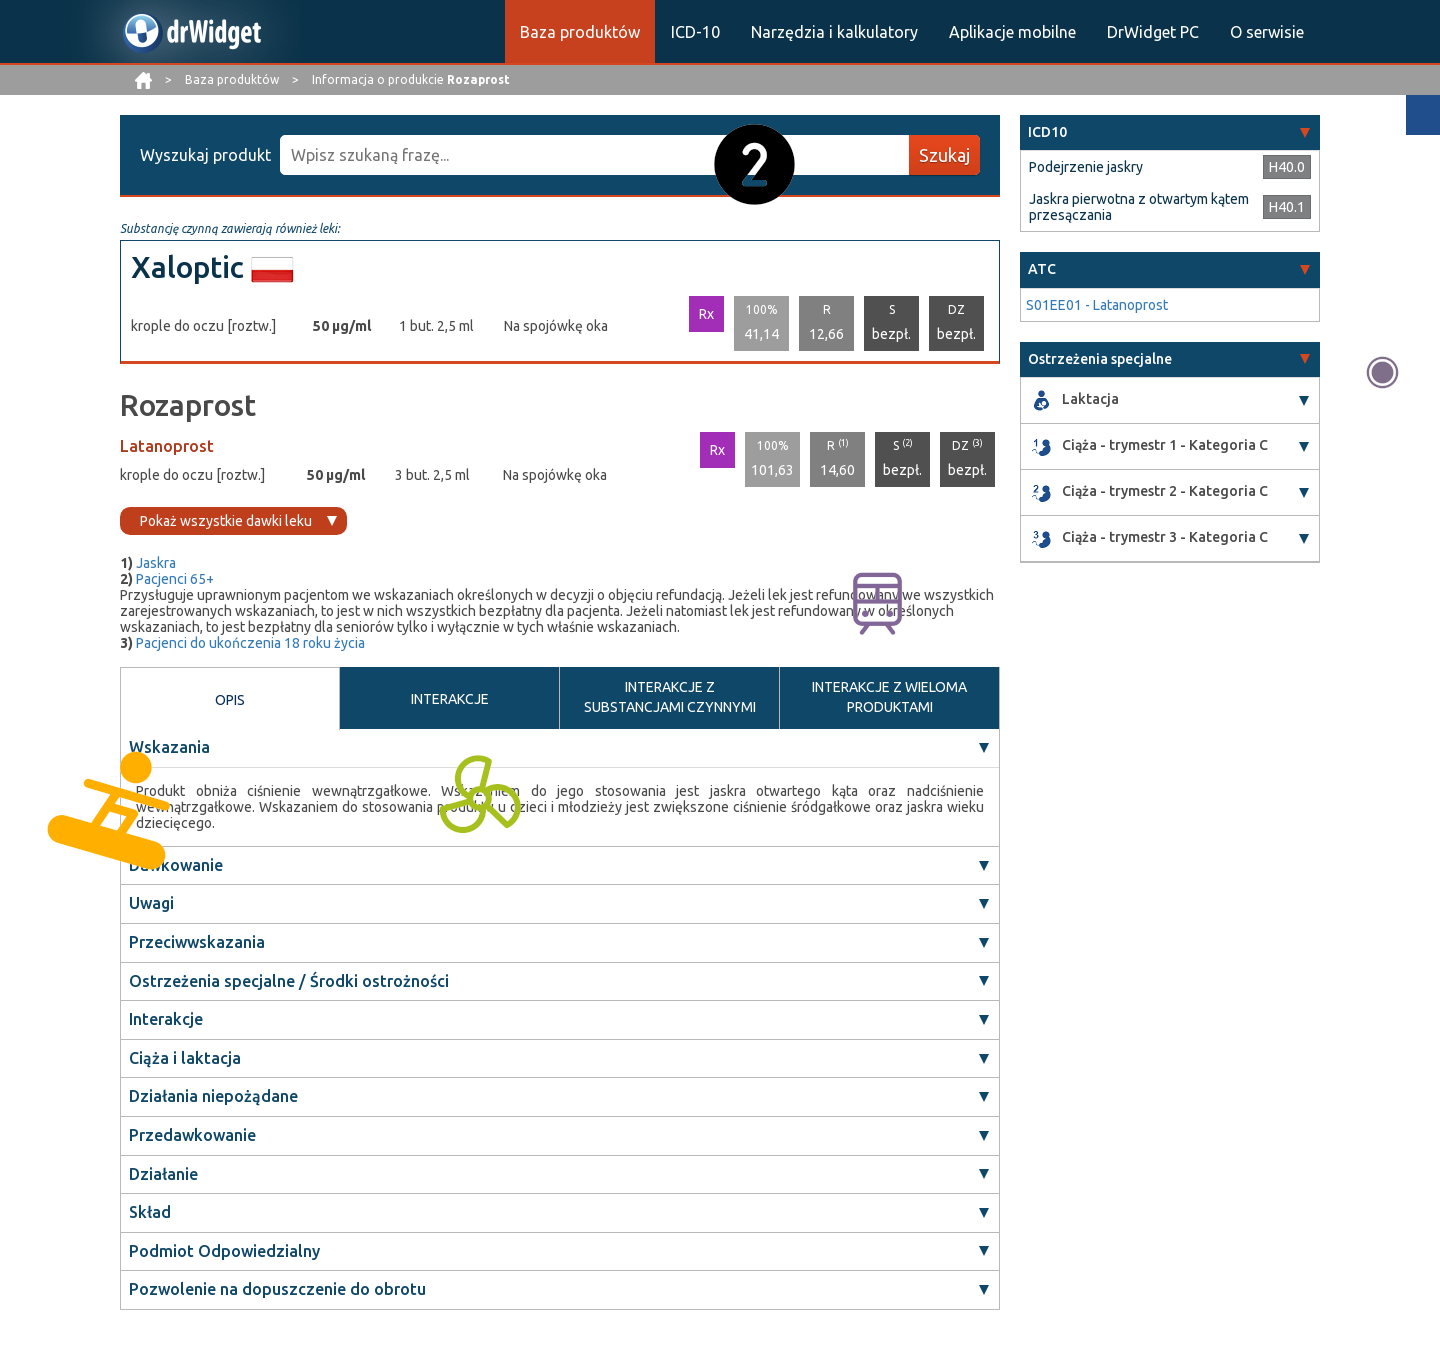 This screenshot has width=1440, height=1350. I want to click on start recording audio or video, so click(1382, 372).